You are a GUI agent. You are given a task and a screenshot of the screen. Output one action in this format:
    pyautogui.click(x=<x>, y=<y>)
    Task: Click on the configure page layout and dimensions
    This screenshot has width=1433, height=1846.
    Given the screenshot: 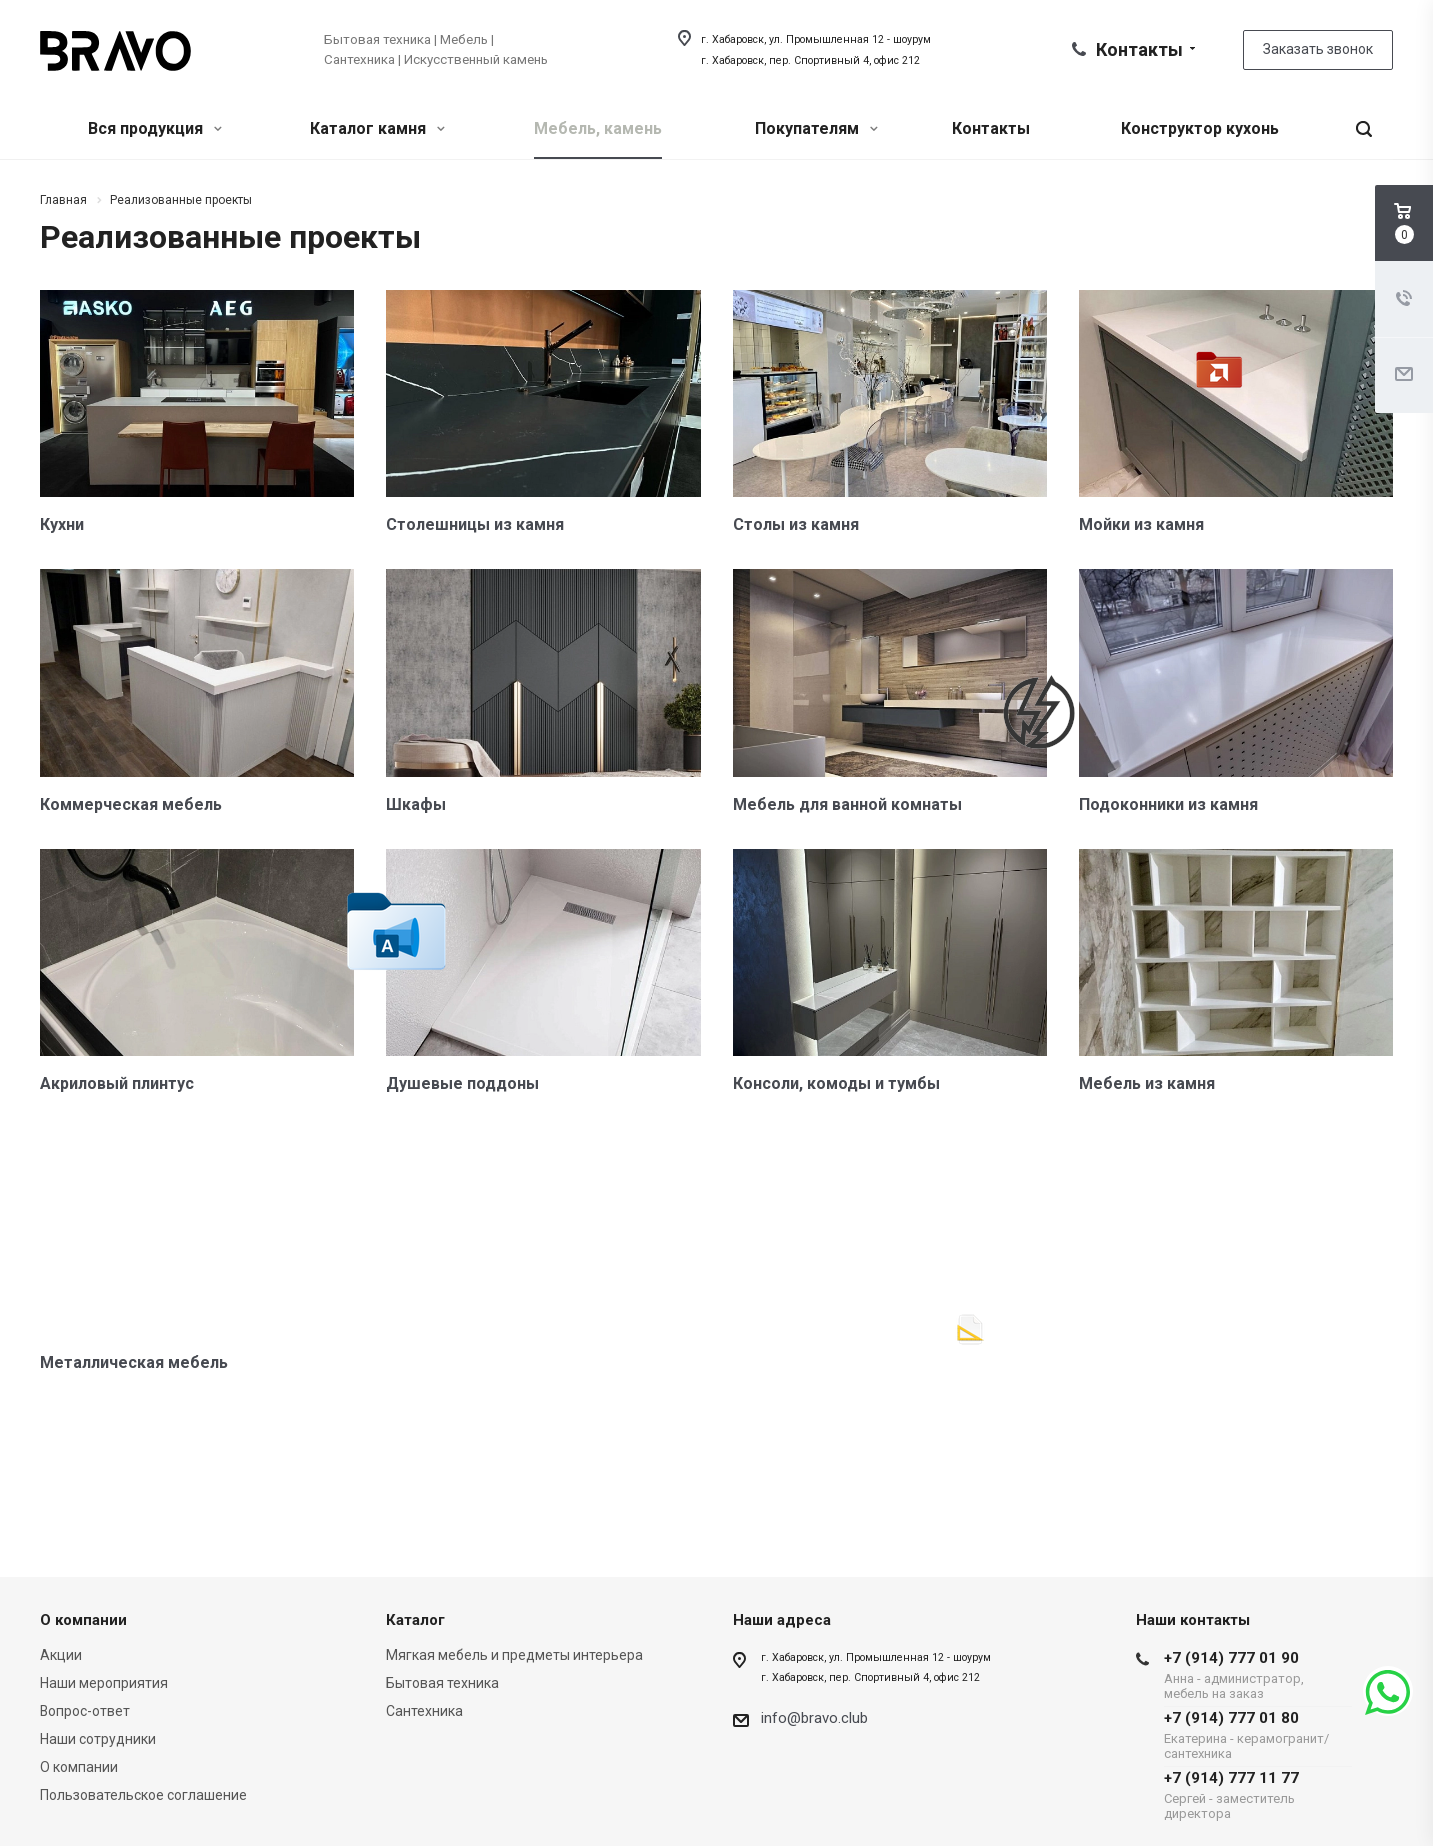 What is the action you would take?
    pyautogui.click(x=970, y=1329)
    